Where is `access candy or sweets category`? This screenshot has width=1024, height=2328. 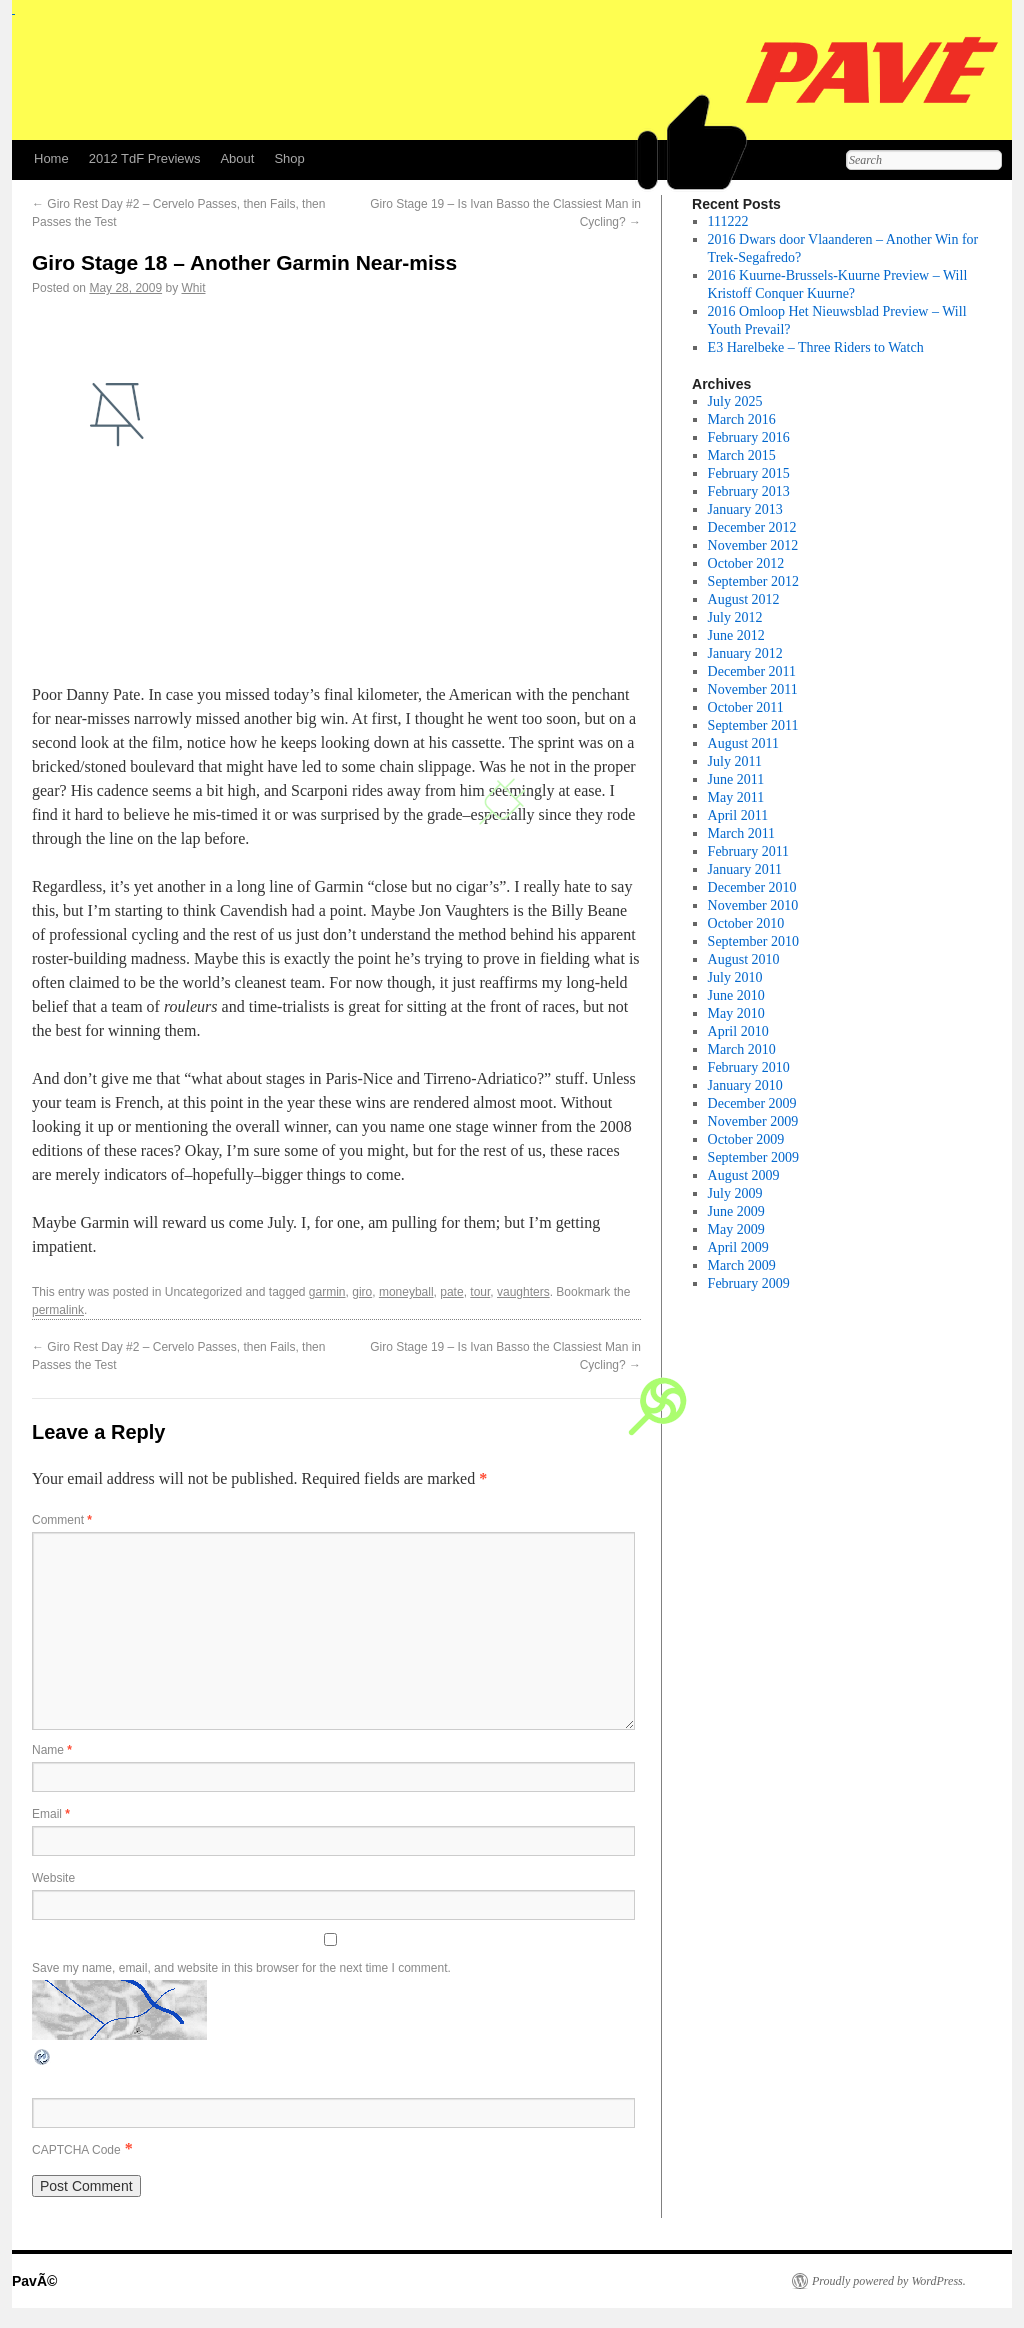 access candy or sweets category is located at coordinates (657, 1406).